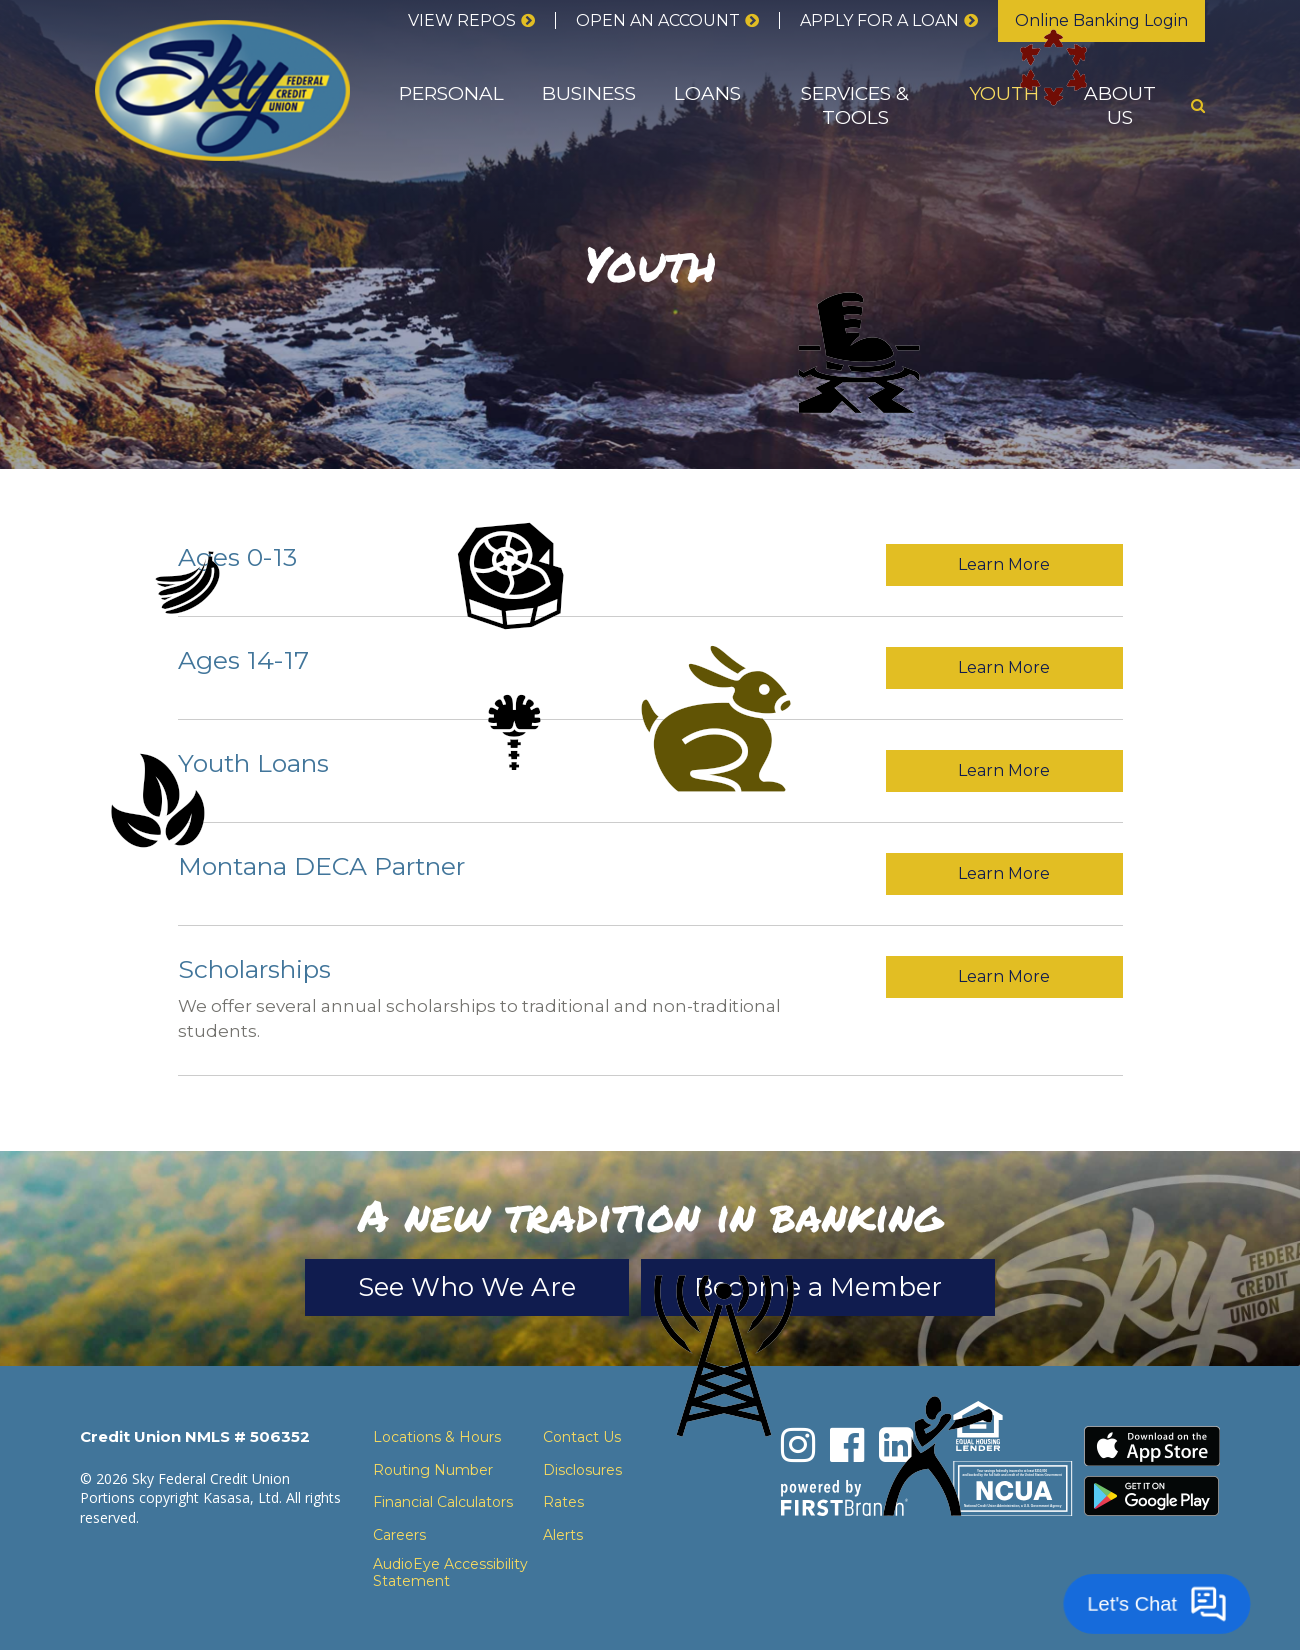  What do you see at coordinates (717, 721) in the screenshot?
I see `indicates rabbit or bunny-related content` at bounding box center [717, 721].